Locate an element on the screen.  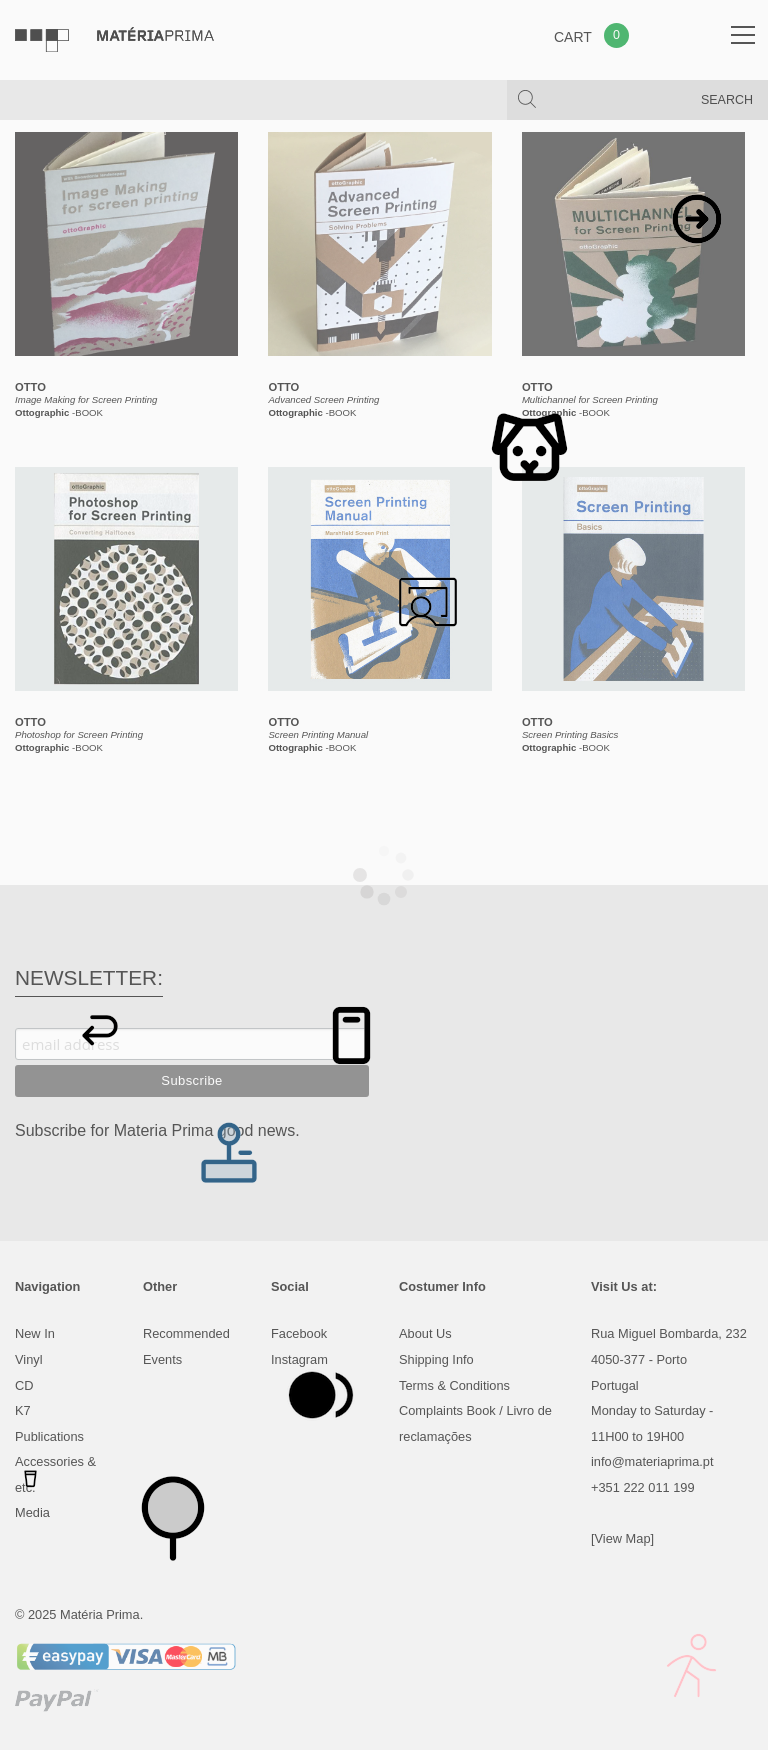
go to next step or screen is located at coordinates (697, 219).